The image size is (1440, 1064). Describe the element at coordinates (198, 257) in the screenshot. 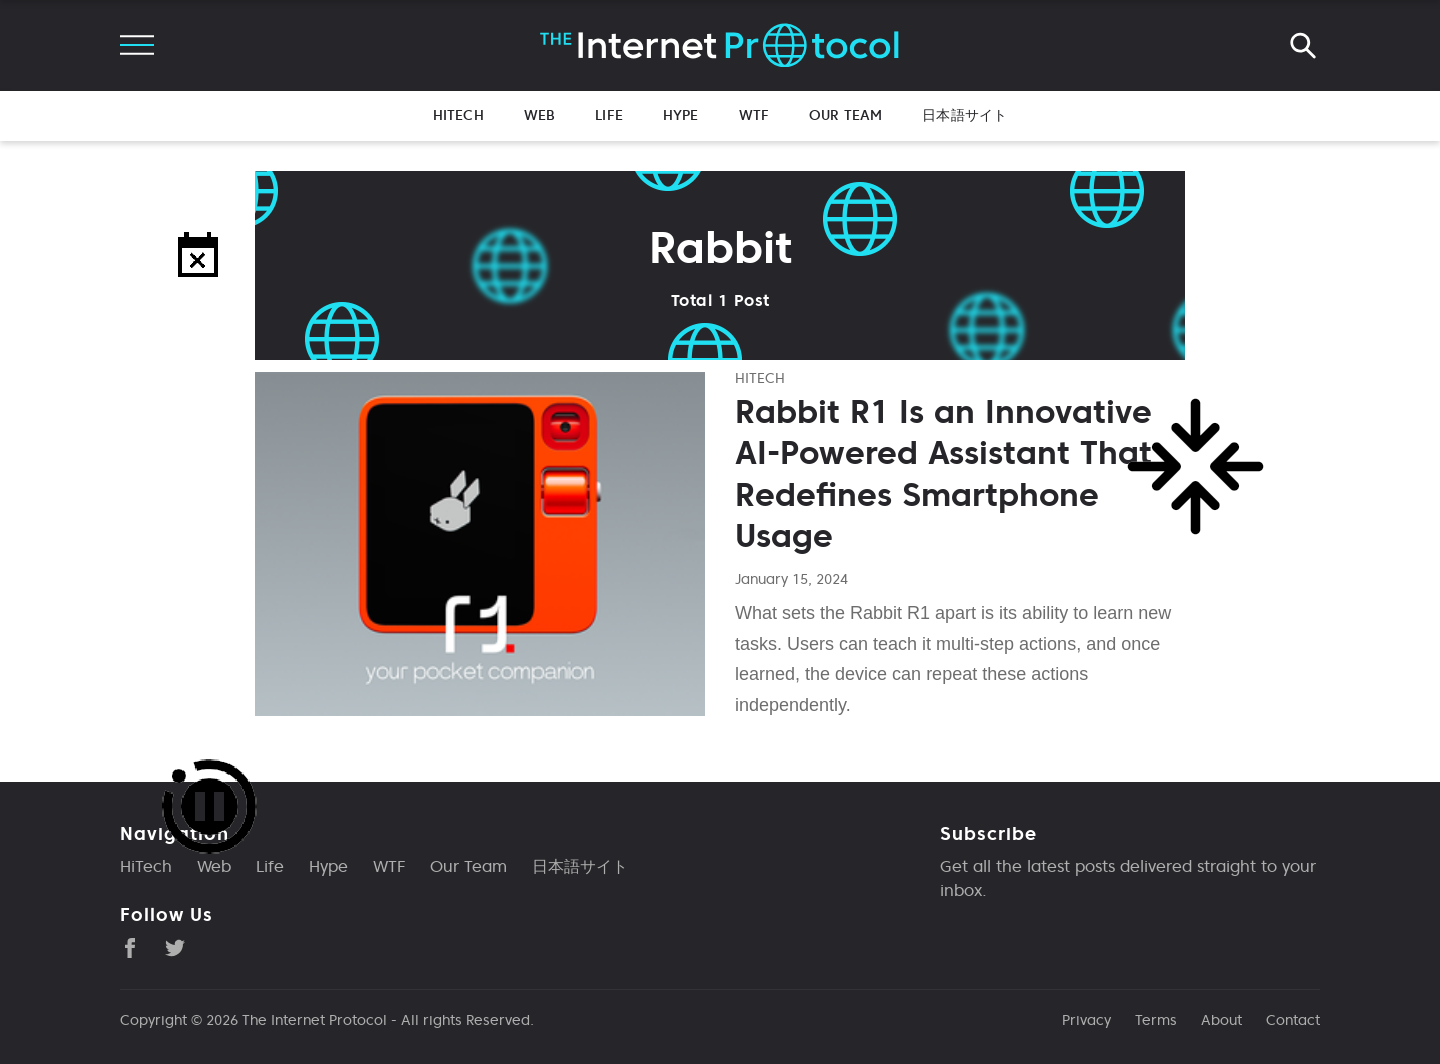

I see `indicates a cancelled or unavailable event` at that location.